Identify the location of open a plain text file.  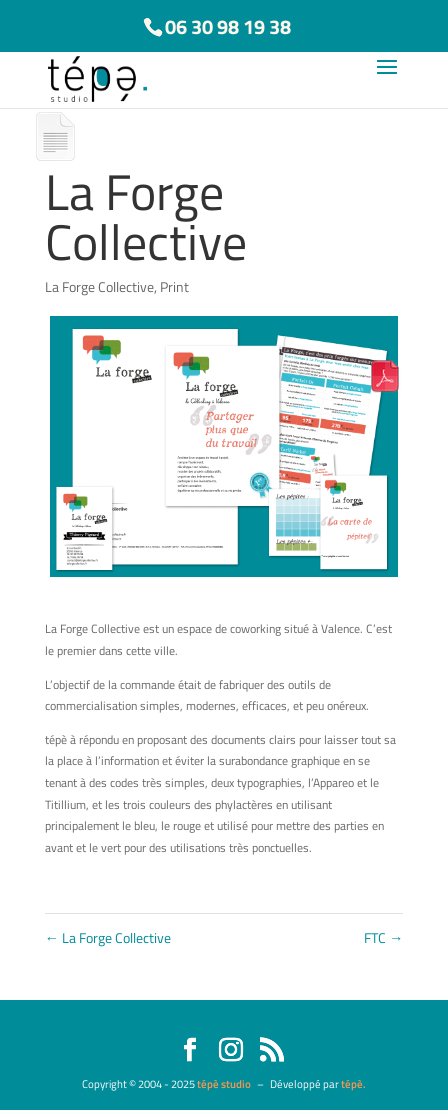
(55, 136).